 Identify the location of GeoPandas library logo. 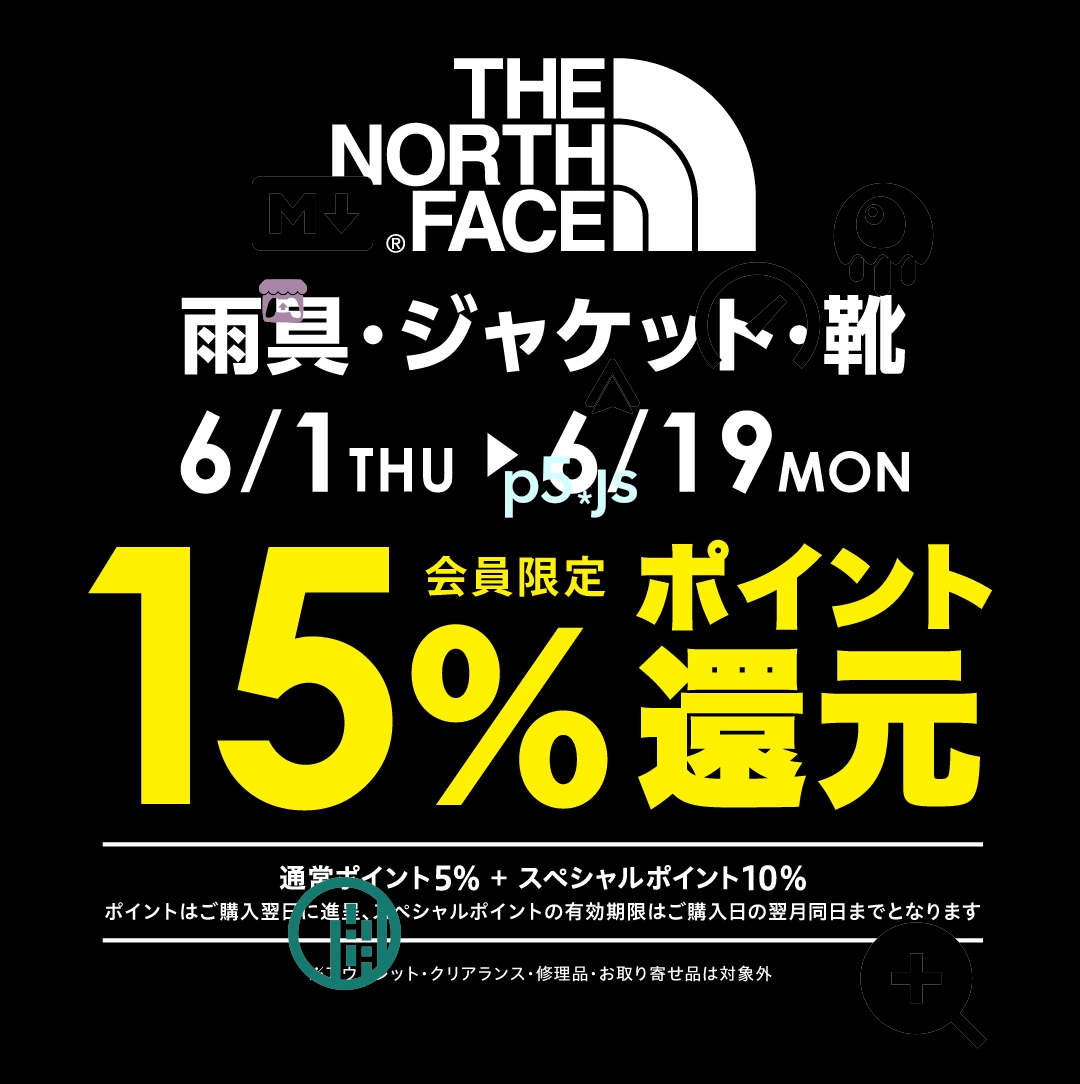
(344, 933).